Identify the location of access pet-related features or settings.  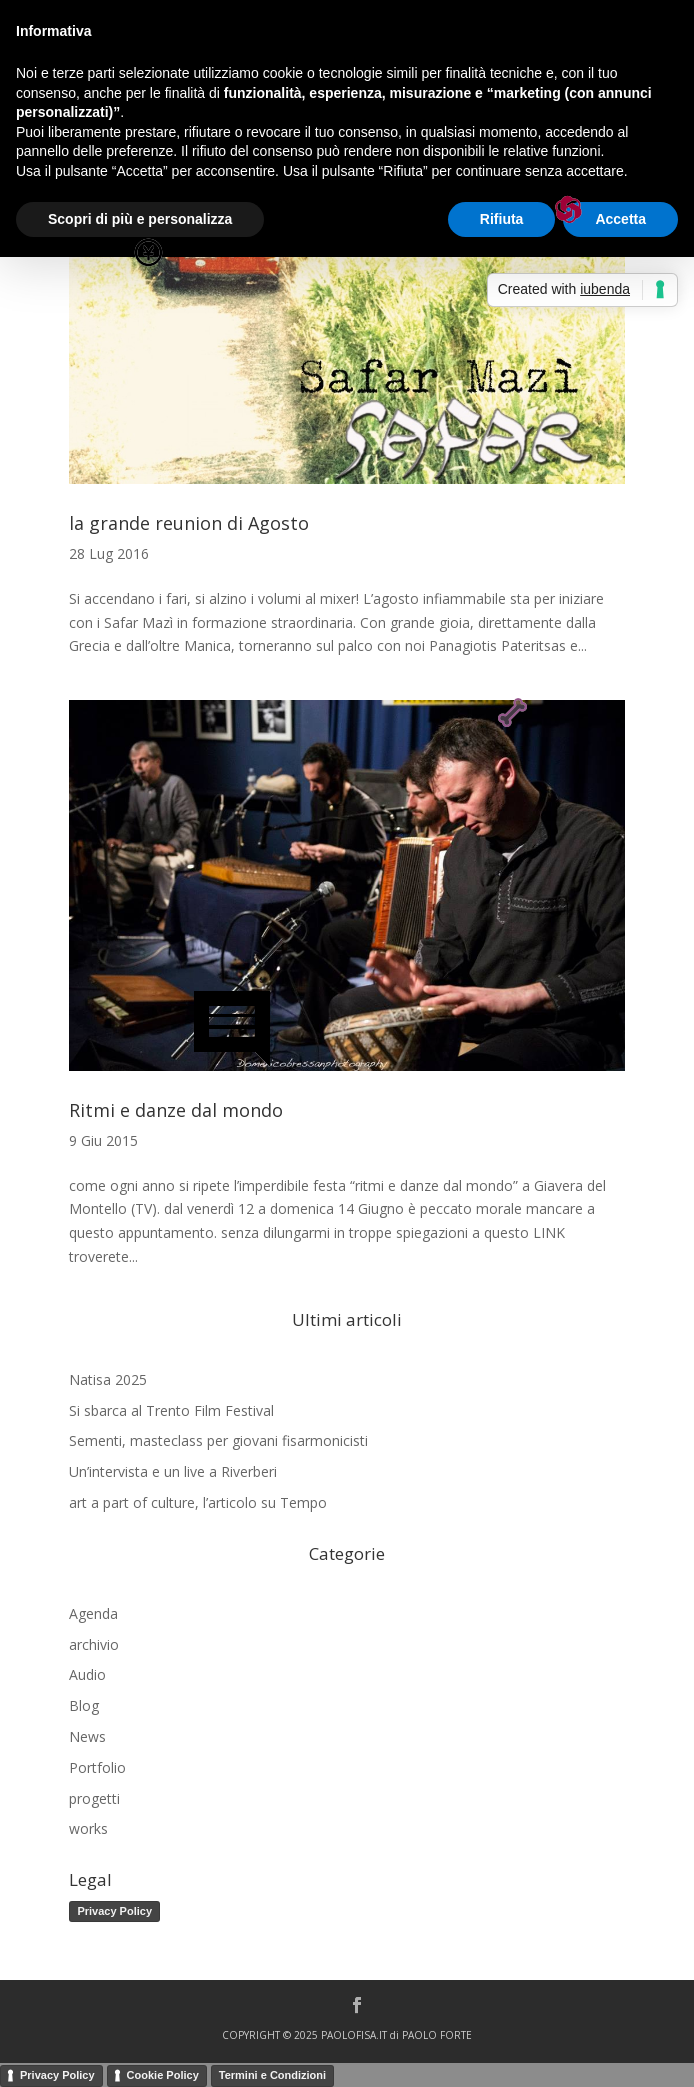
(512, 712).